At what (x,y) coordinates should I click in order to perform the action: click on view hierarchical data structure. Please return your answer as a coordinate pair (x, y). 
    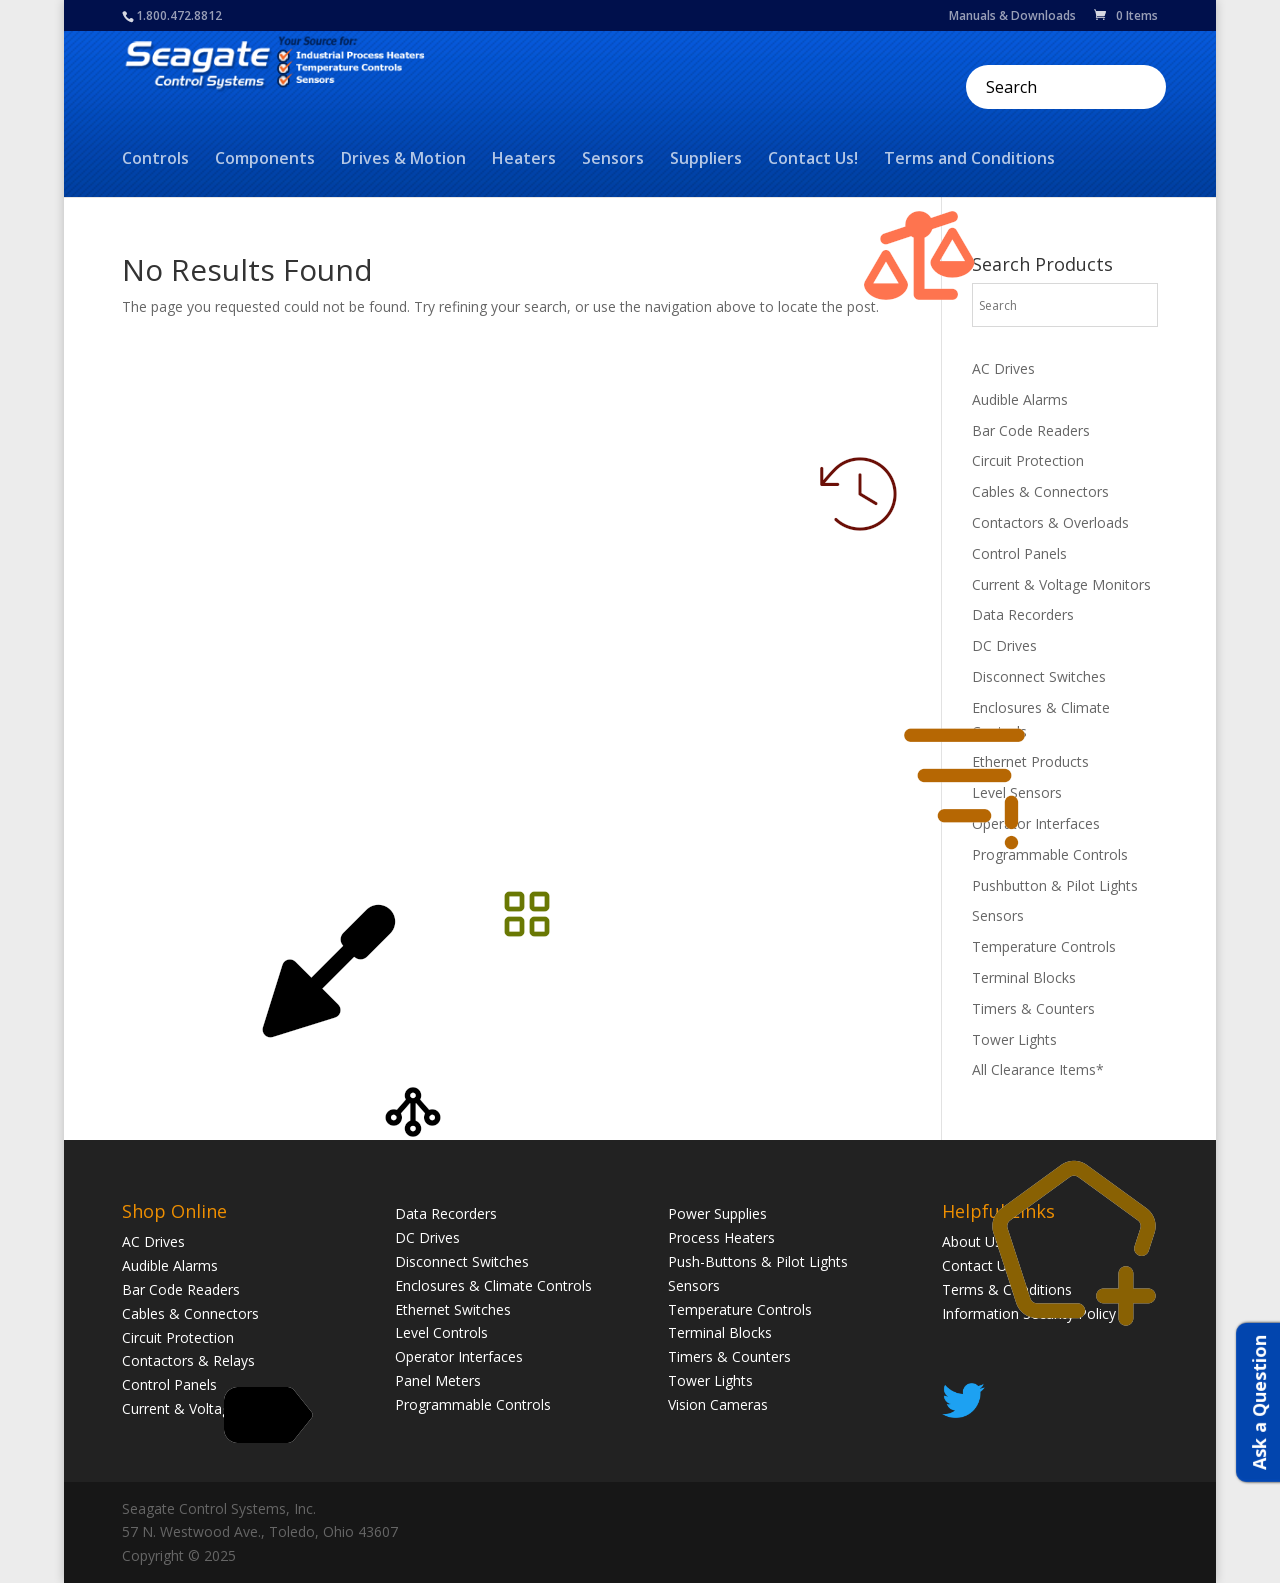
    Looking at the image, I should click on (413, 1112).